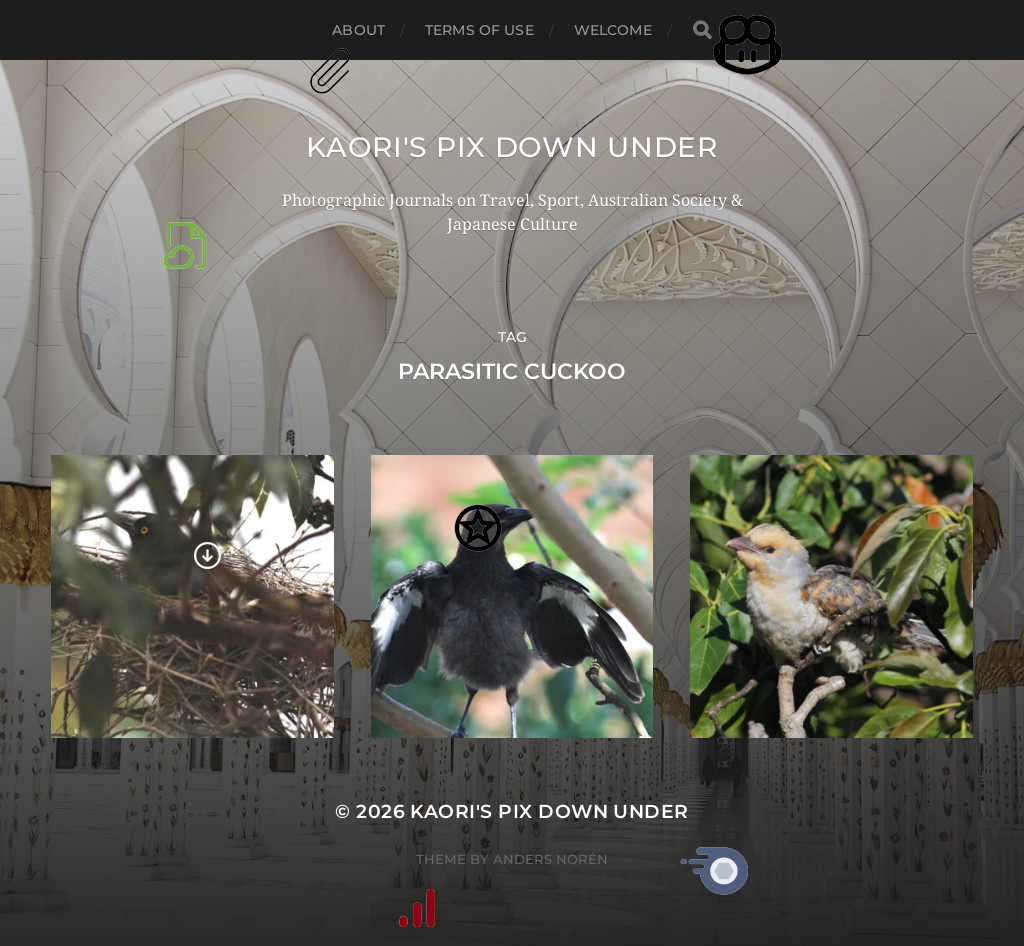 This screenshot has height=946, width=1024. Describe the element at coordinates (207, 555) in the screenshot. I see `download file or content` at that location.